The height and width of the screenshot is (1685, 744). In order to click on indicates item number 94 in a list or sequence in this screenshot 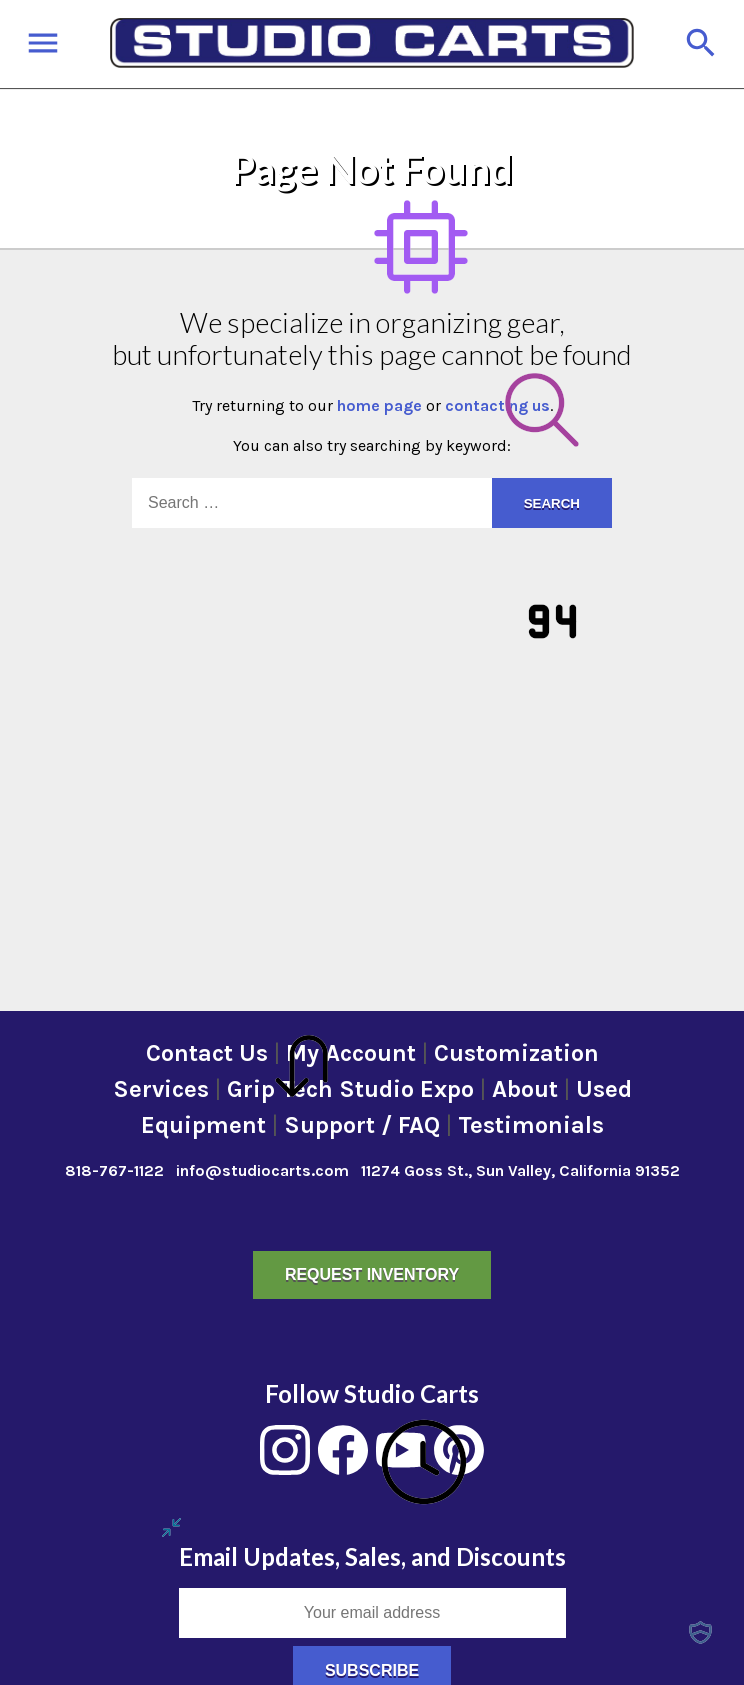, I will do `click(552, 621)`.